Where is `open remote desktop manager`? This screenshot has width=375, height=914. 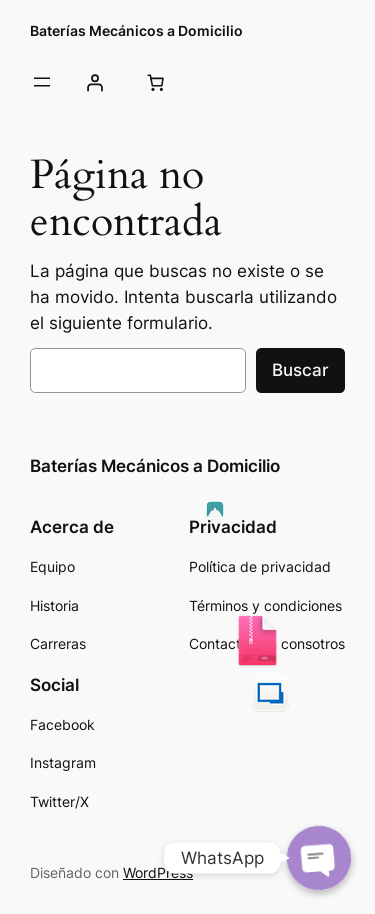
open remote desktop manager is located at coordinates (270, 692).